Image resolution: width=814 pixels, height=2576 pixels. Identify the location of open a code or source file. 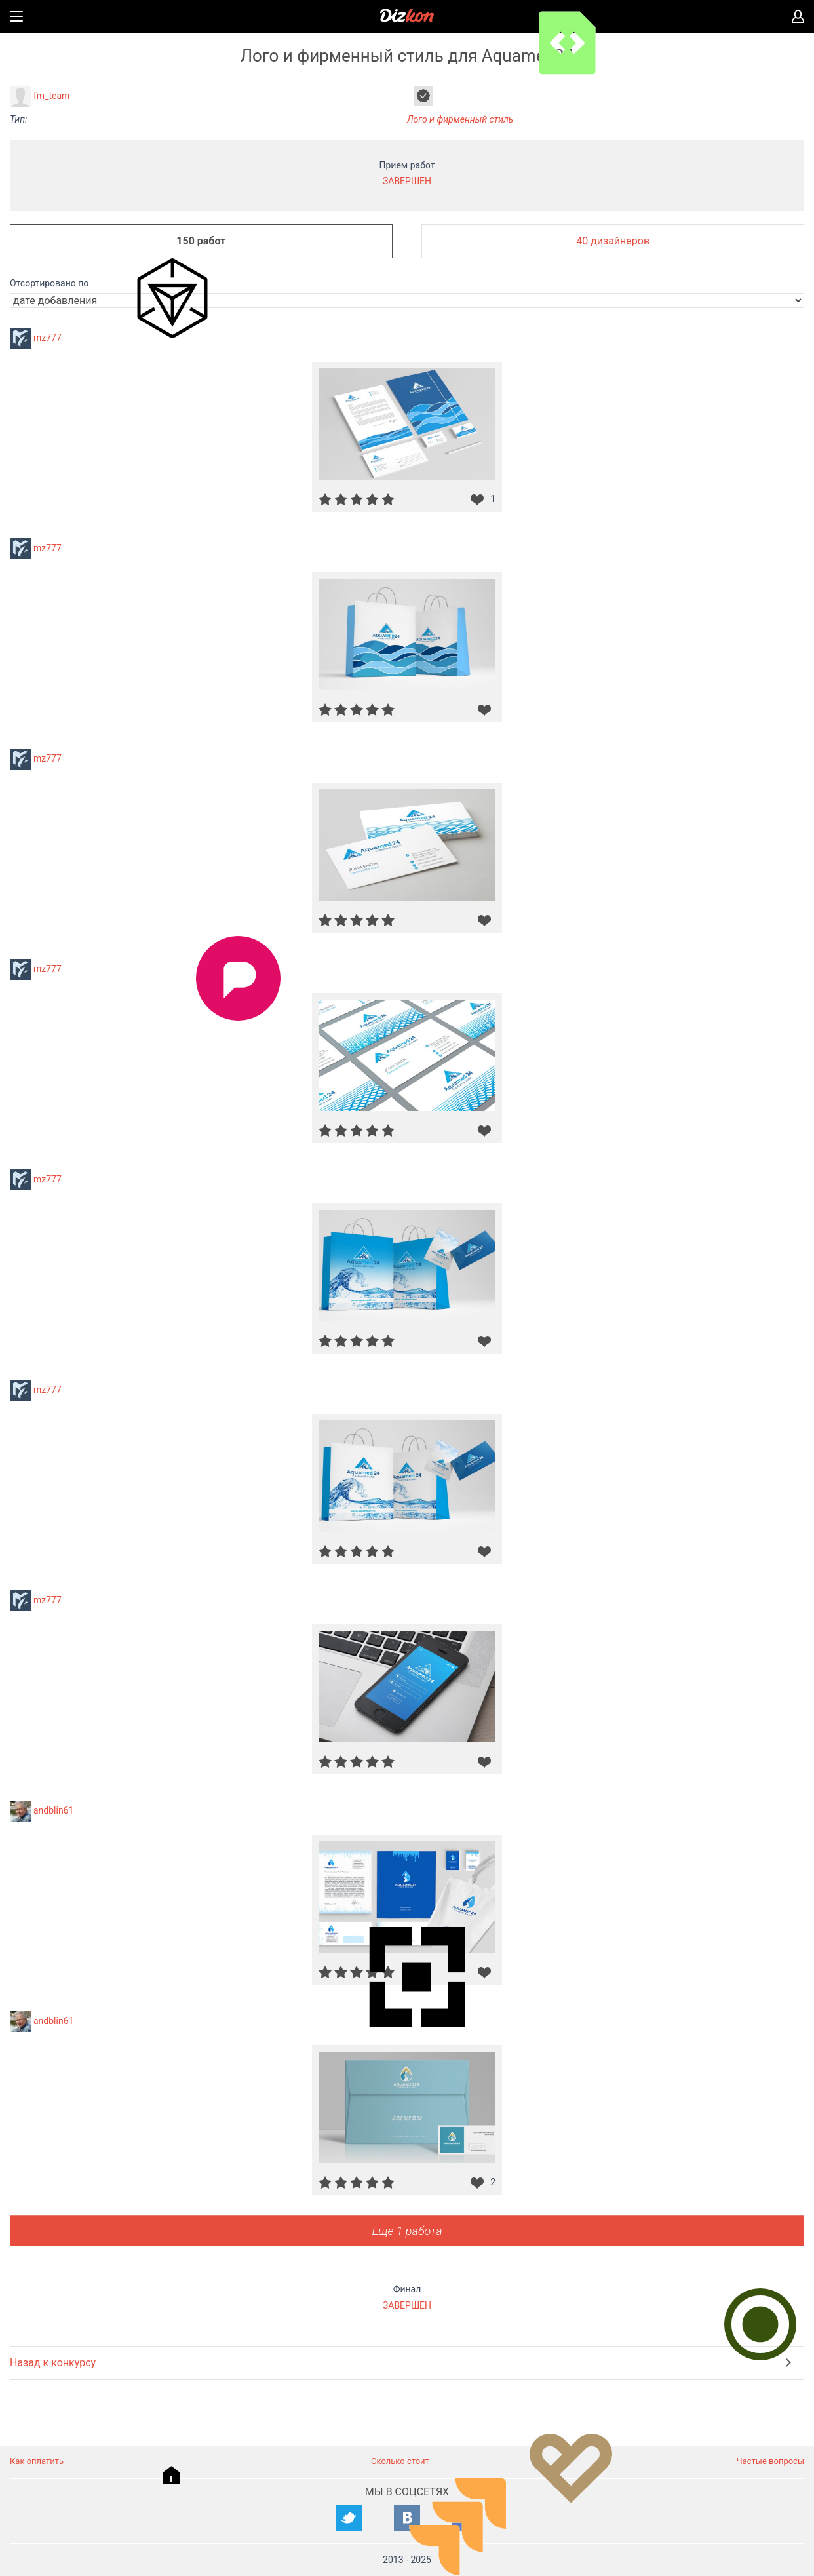
(567, 43).